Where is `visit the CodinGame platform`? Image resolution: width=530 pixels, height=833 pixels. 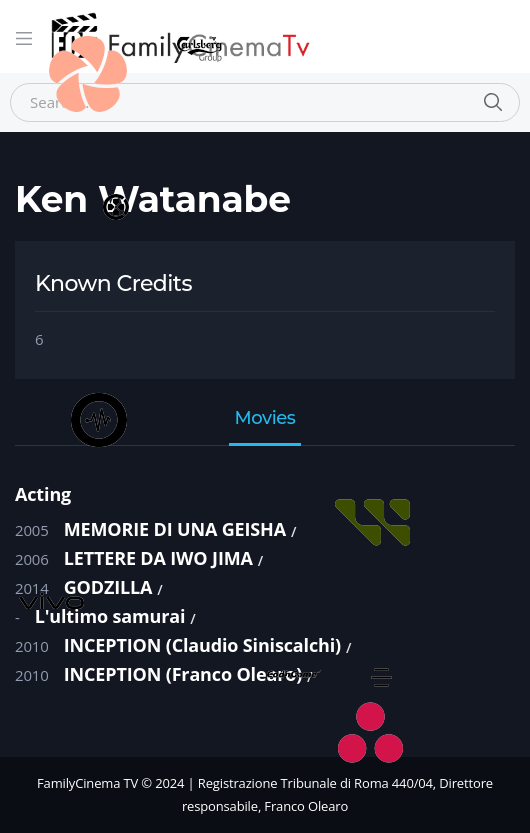
visit the CodinGame platform is located at coordinates (294, 674).